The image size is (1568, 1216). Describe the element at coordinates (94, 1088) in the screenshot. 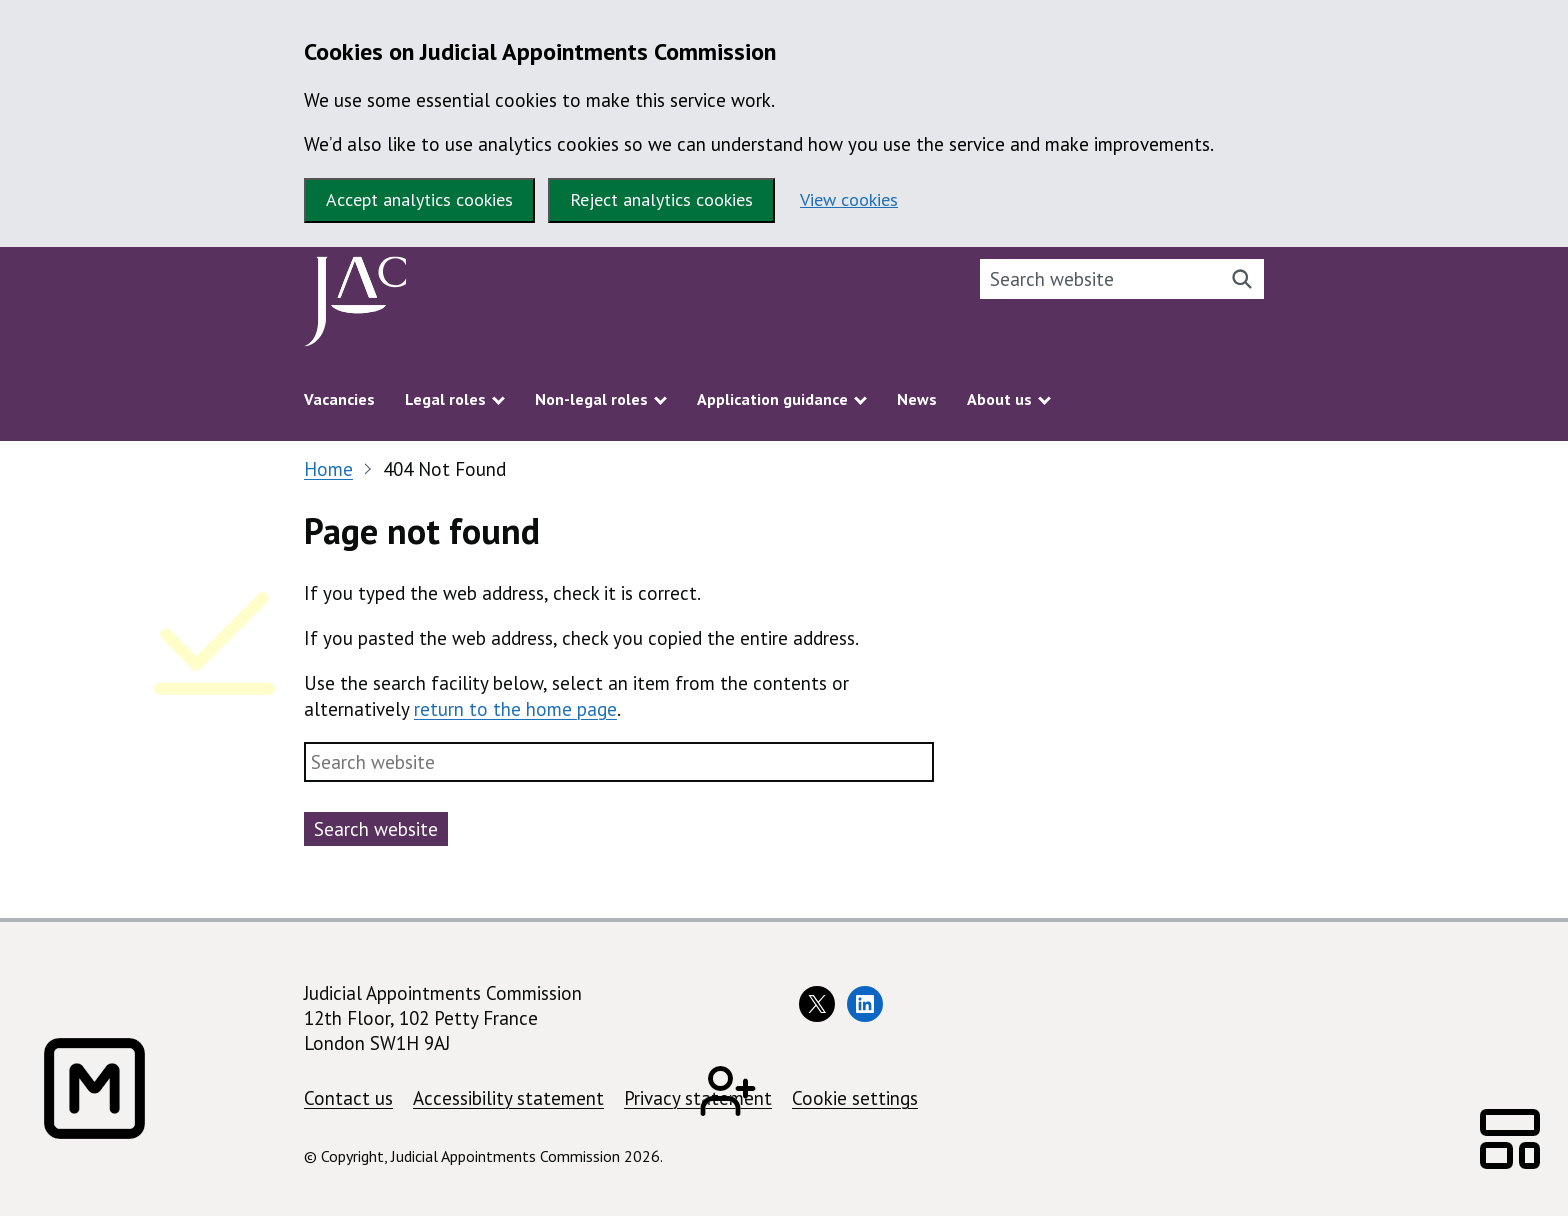

I see `toggle medium size or format option` at that location.